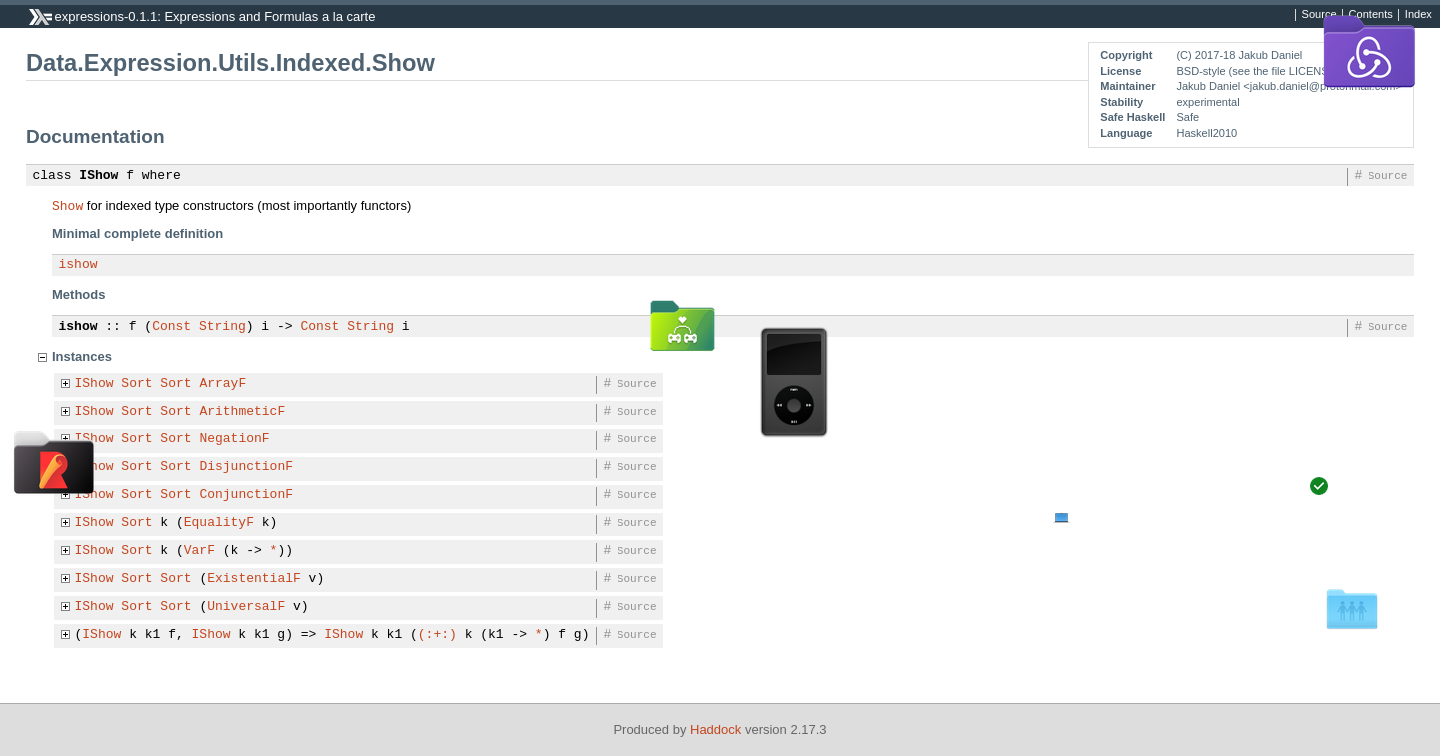 This screenshot has width=1440, height=756. Describe the element at coordinates (1319, 486) in the screenshot. I see `confirm or accept an action` at that location.